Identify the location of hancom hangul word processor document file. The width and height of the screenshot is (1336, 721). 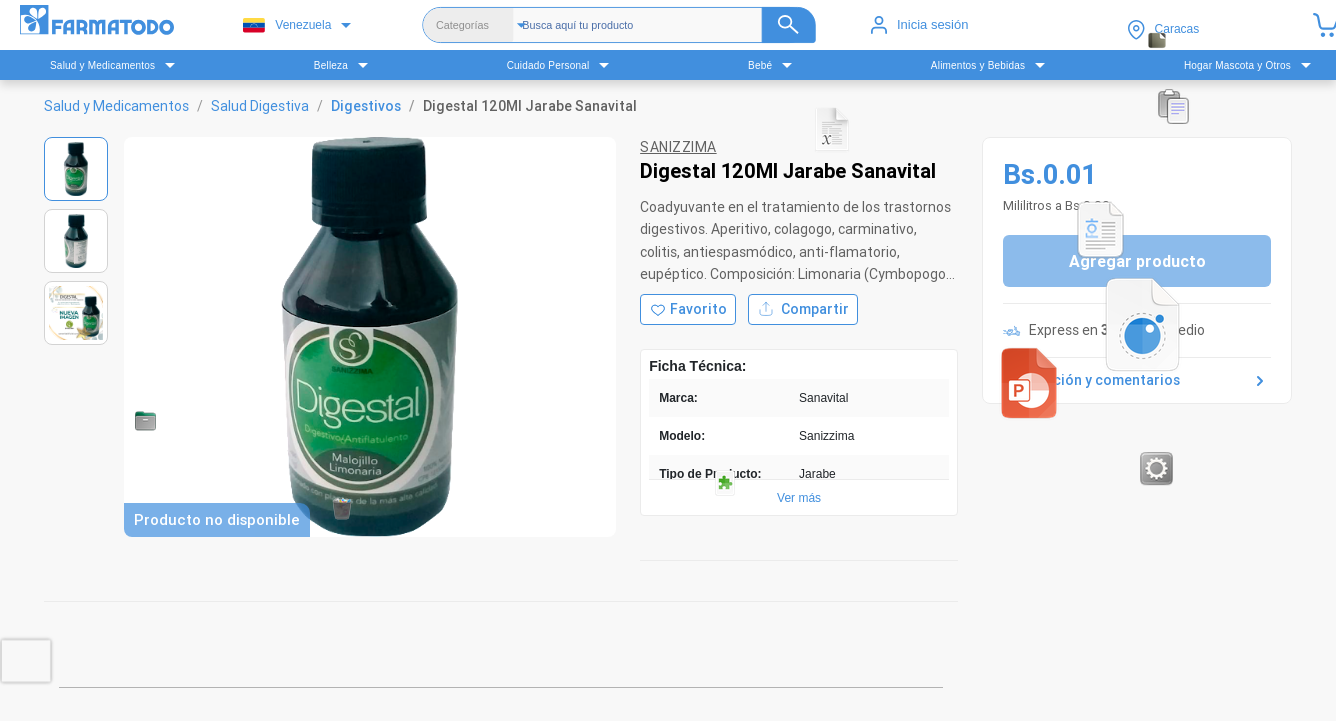
(1100, 229).